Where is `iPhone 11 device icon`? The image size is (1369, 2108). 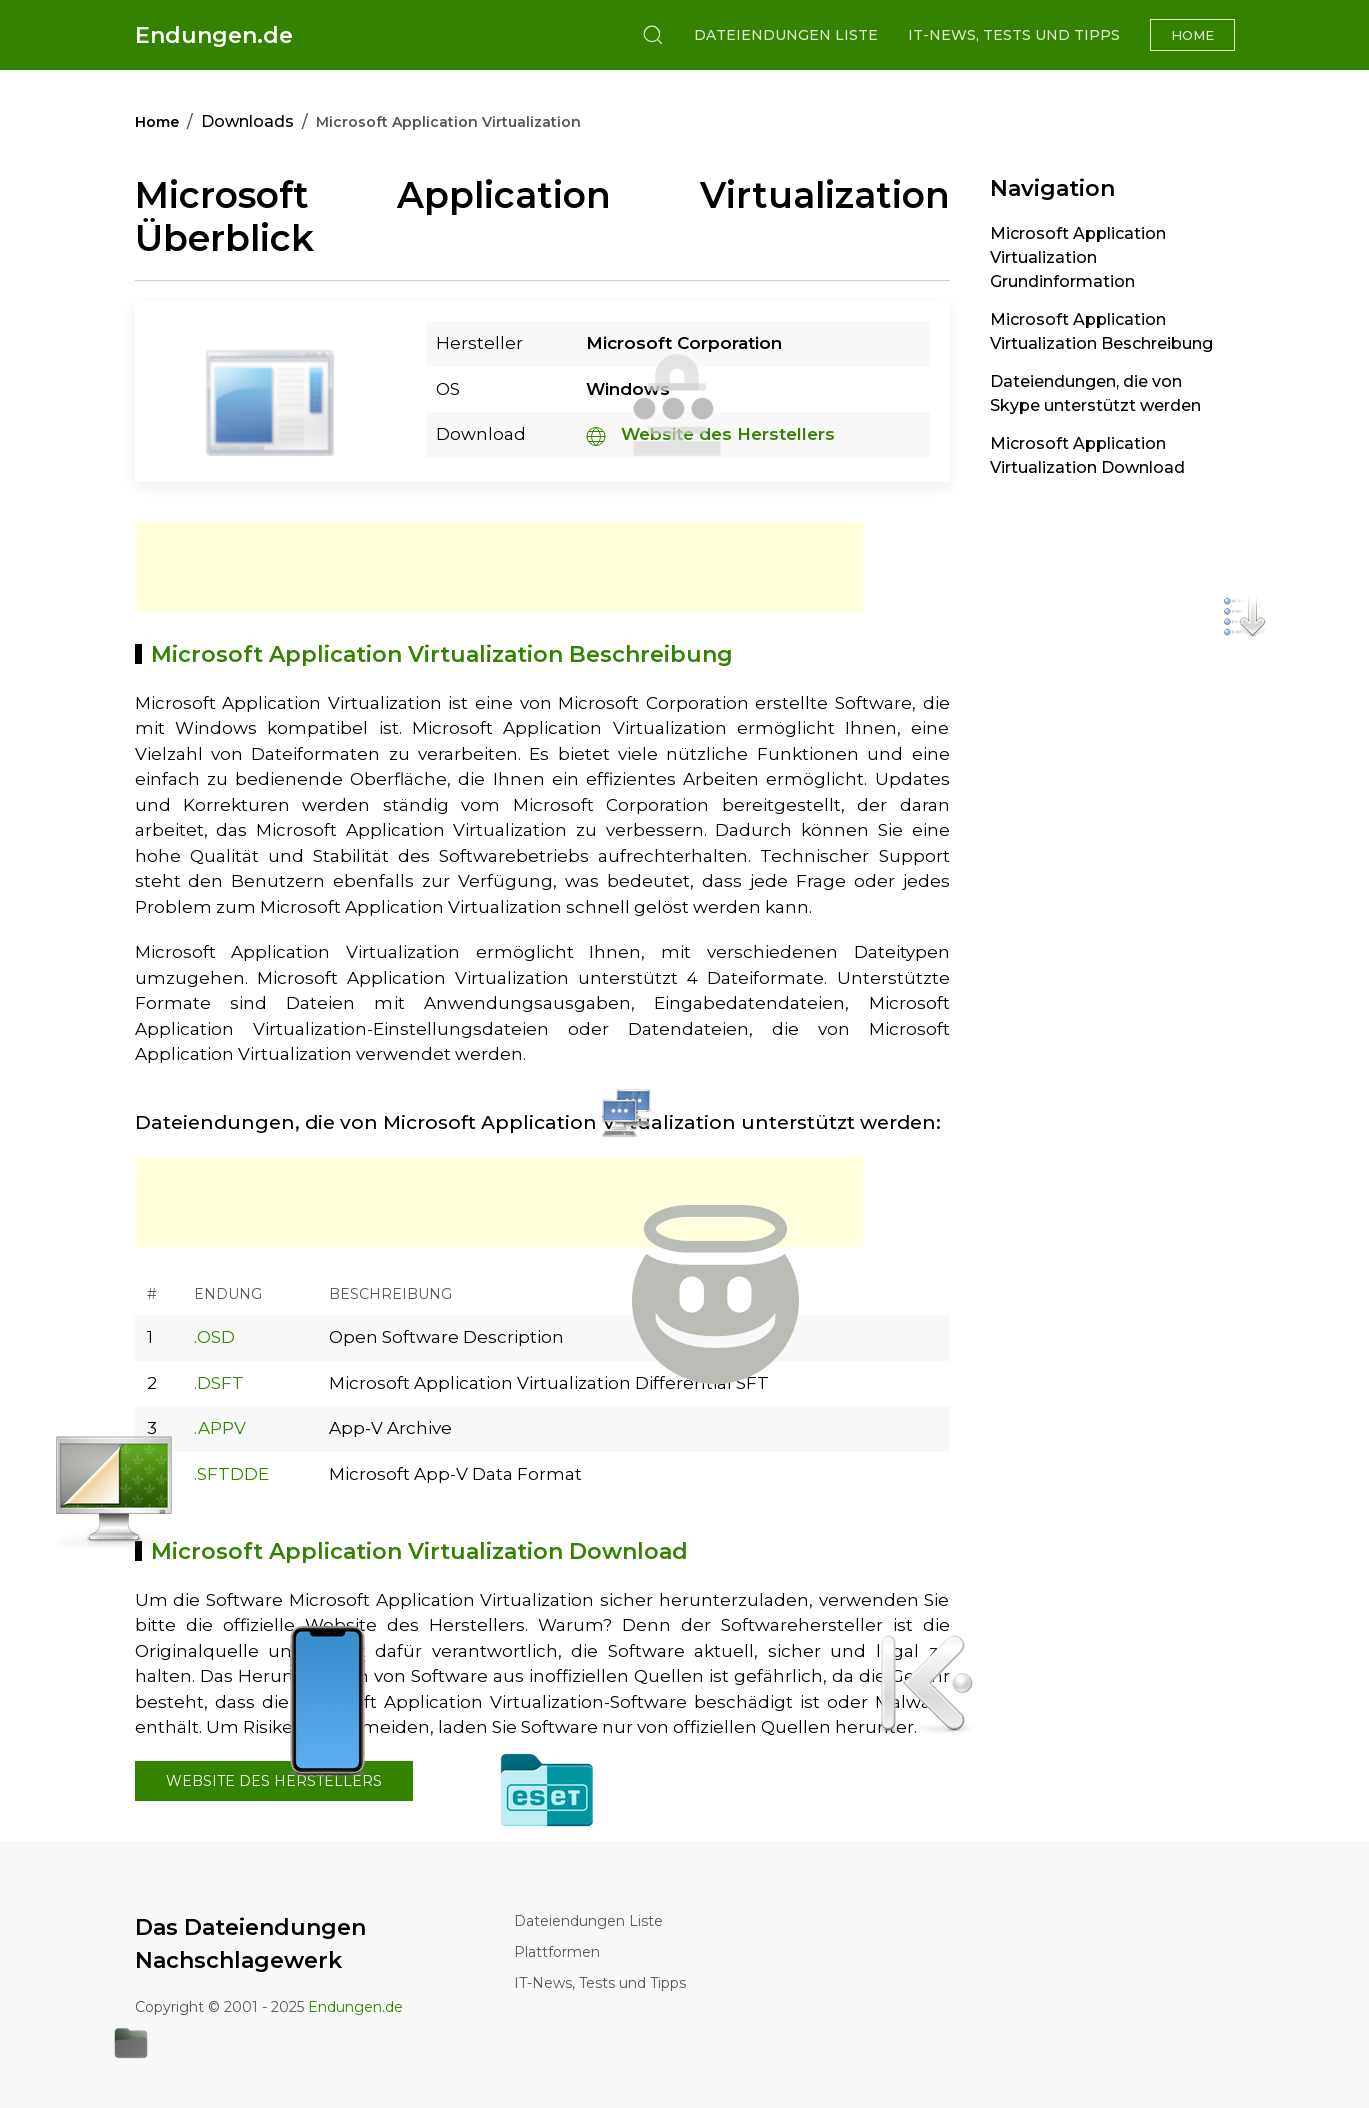
iPhone 11 device icon is located at coordinates (327, 1702).